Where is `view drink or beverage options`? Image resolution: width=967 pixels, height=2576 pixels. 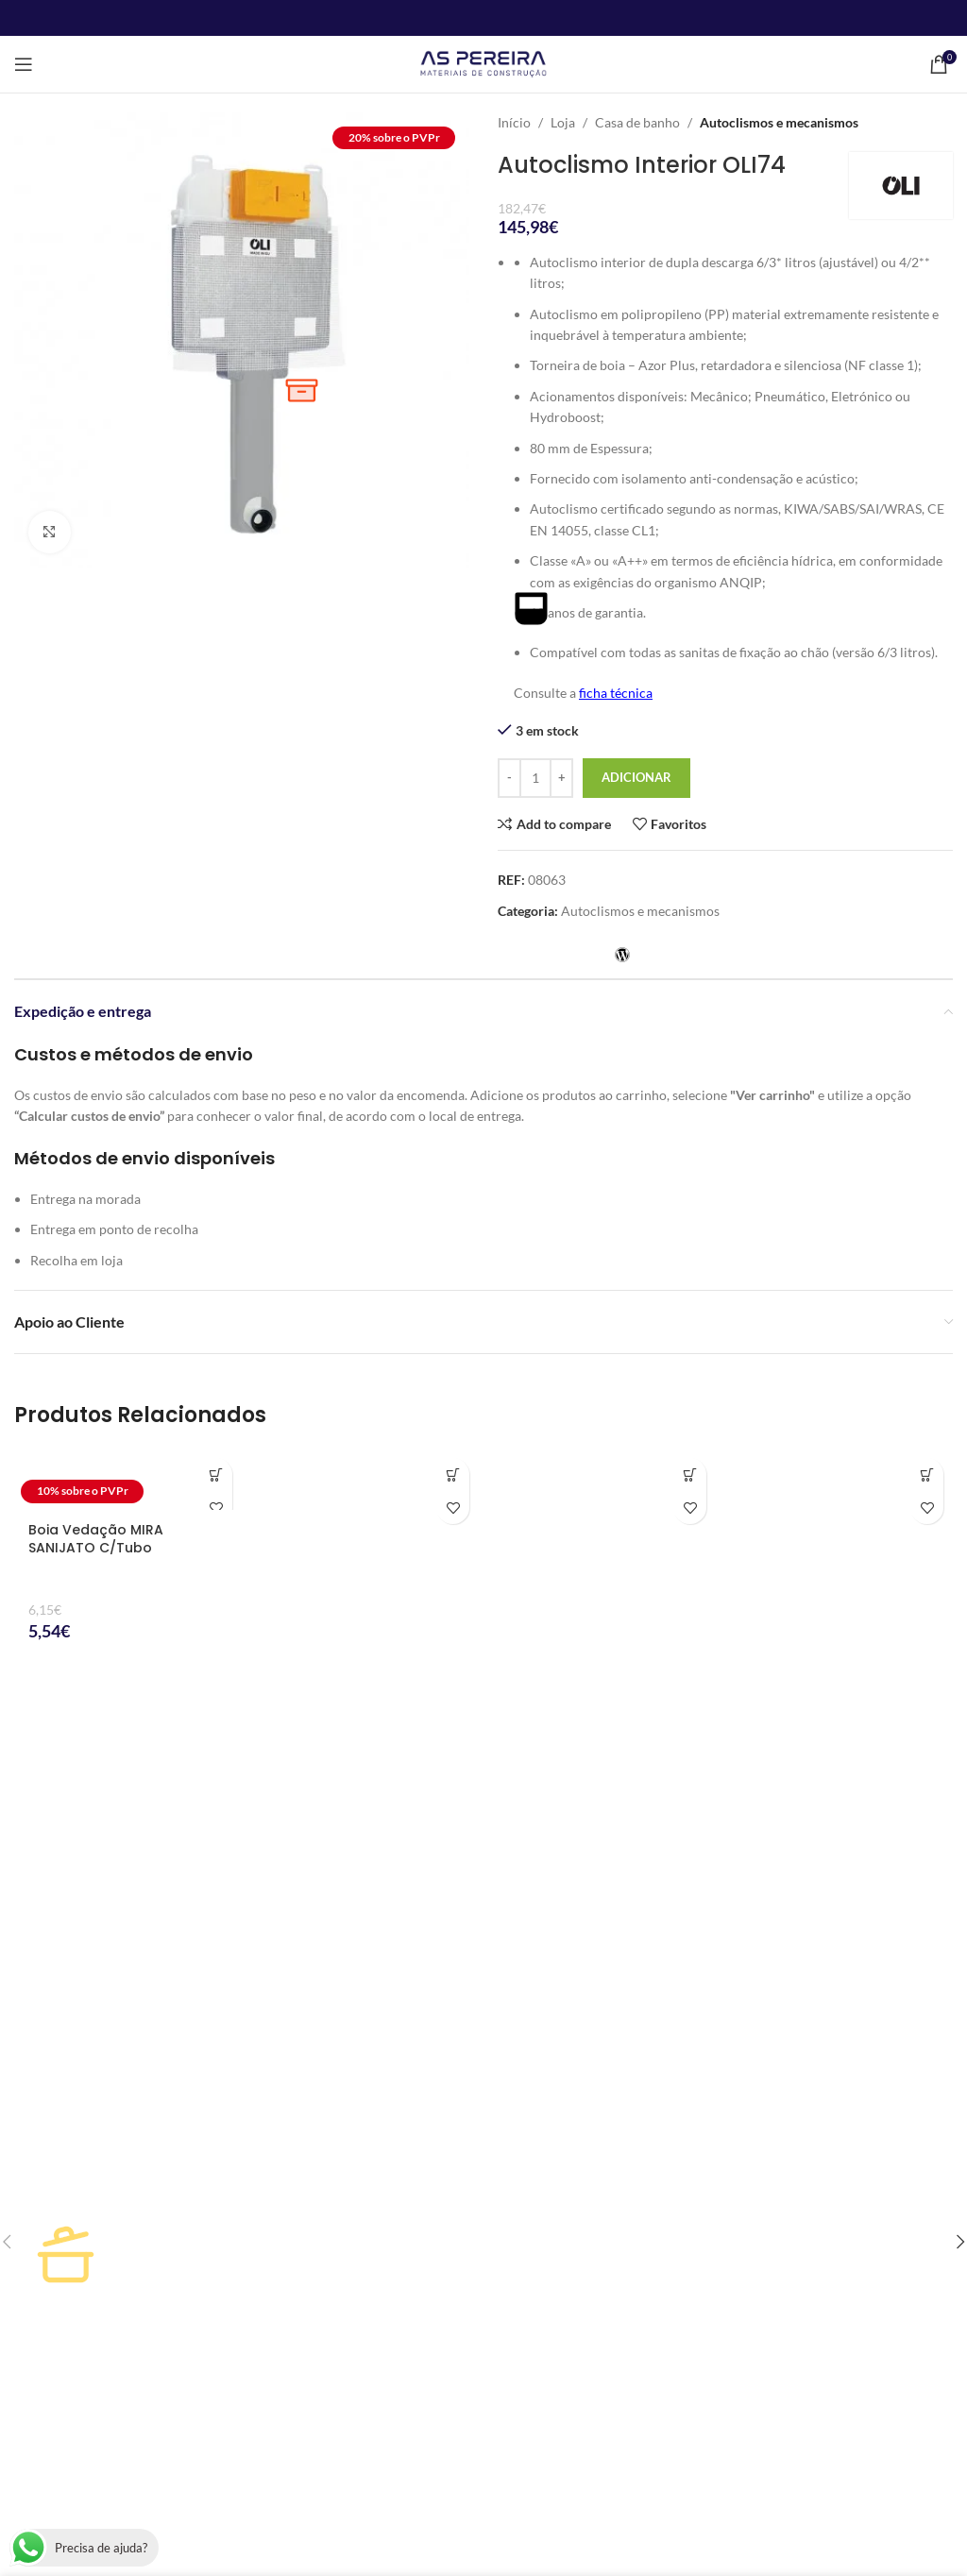 view drink or beverage options is located at coordinates (531, 608).